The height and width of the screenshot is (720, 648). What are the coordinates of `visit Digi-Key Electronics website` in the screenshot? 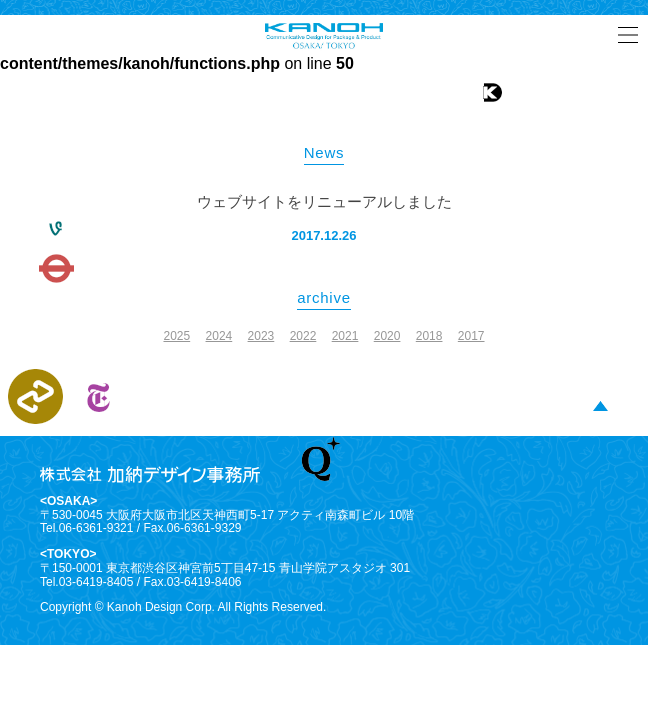 It's located at (492, 92).